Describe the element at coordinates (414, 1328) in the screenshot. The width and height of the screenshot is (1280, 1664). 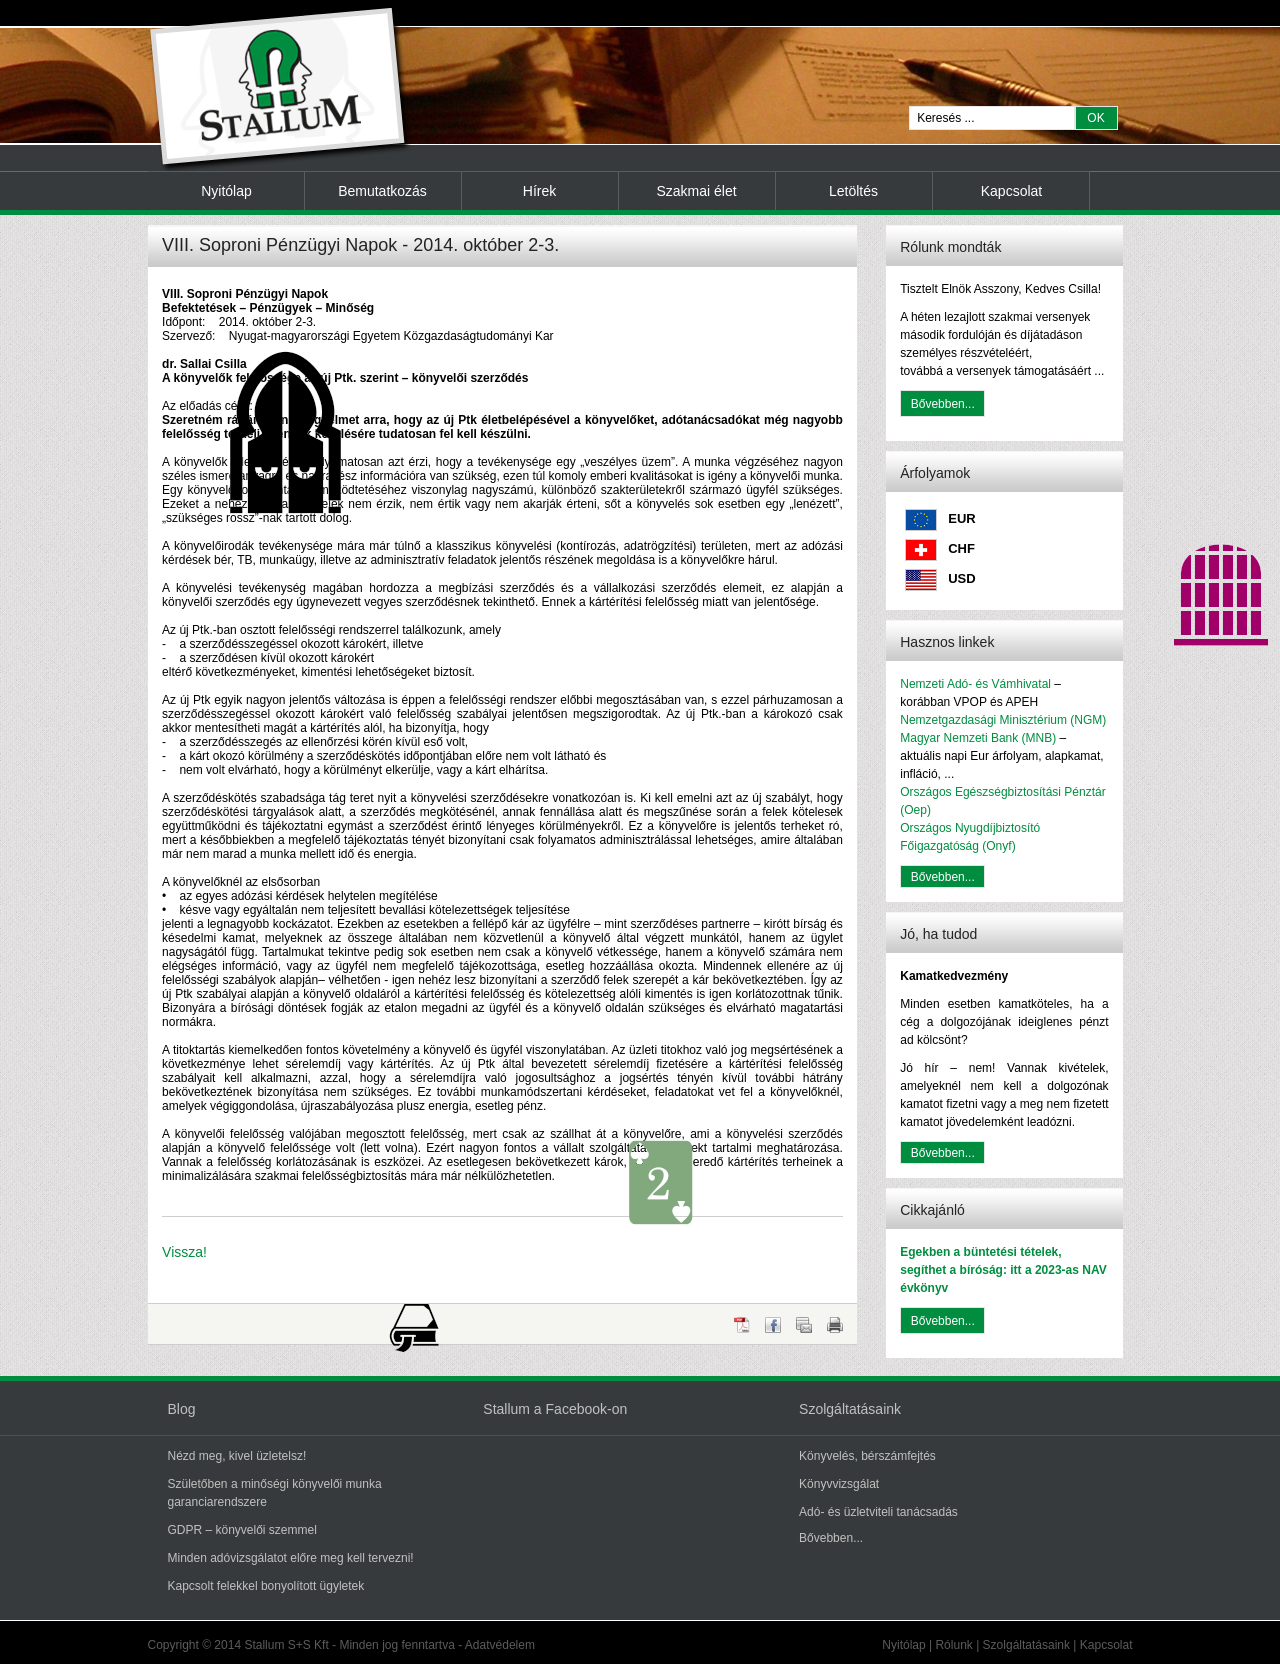
I see `save this item for later` at that location.